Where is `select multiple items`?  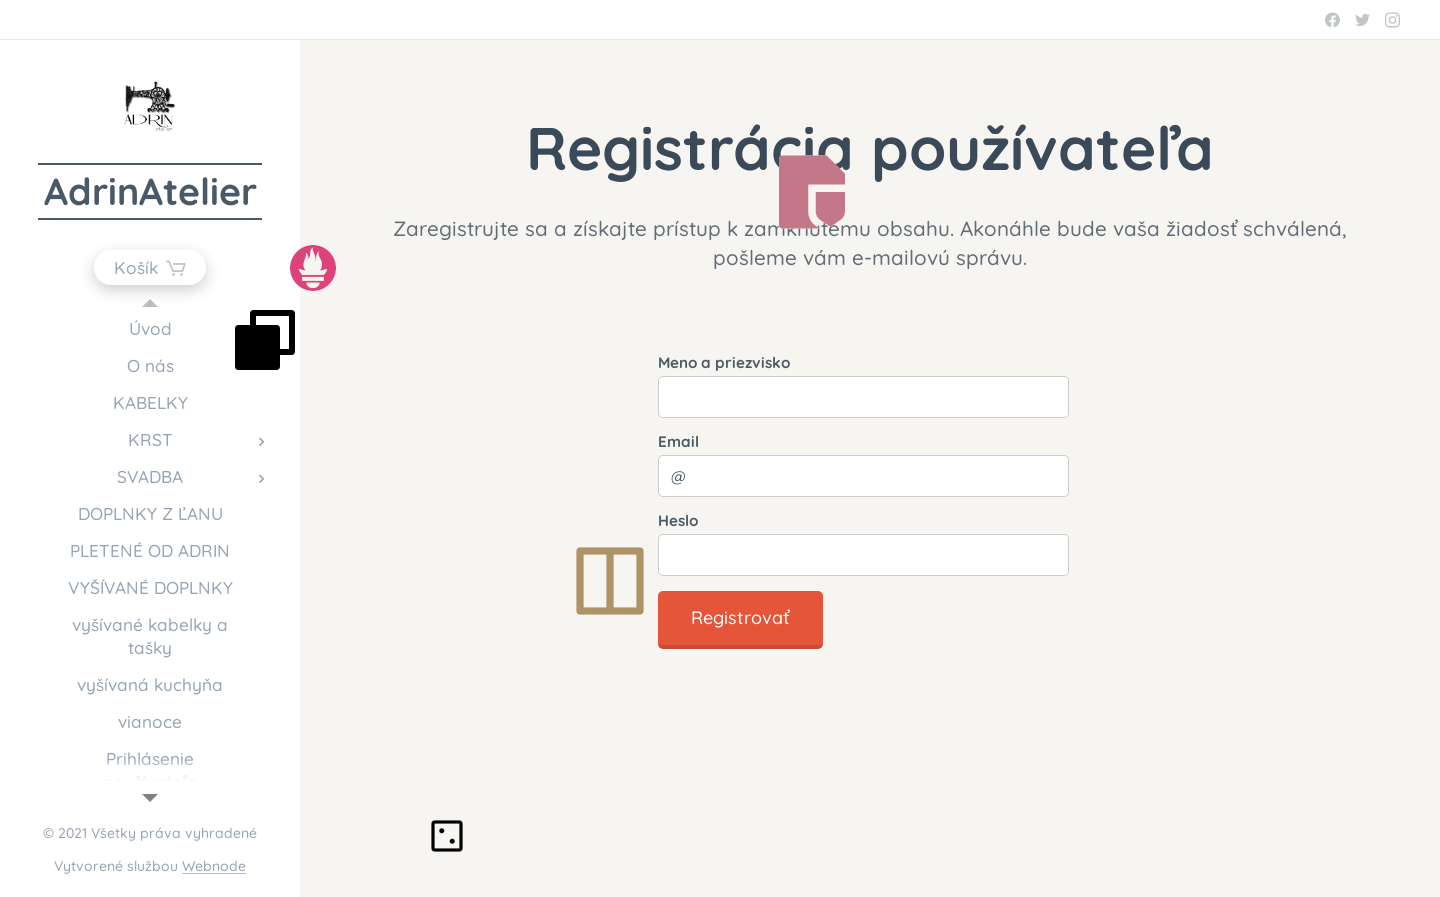
select multiple items is located at coordinates (265, 340).